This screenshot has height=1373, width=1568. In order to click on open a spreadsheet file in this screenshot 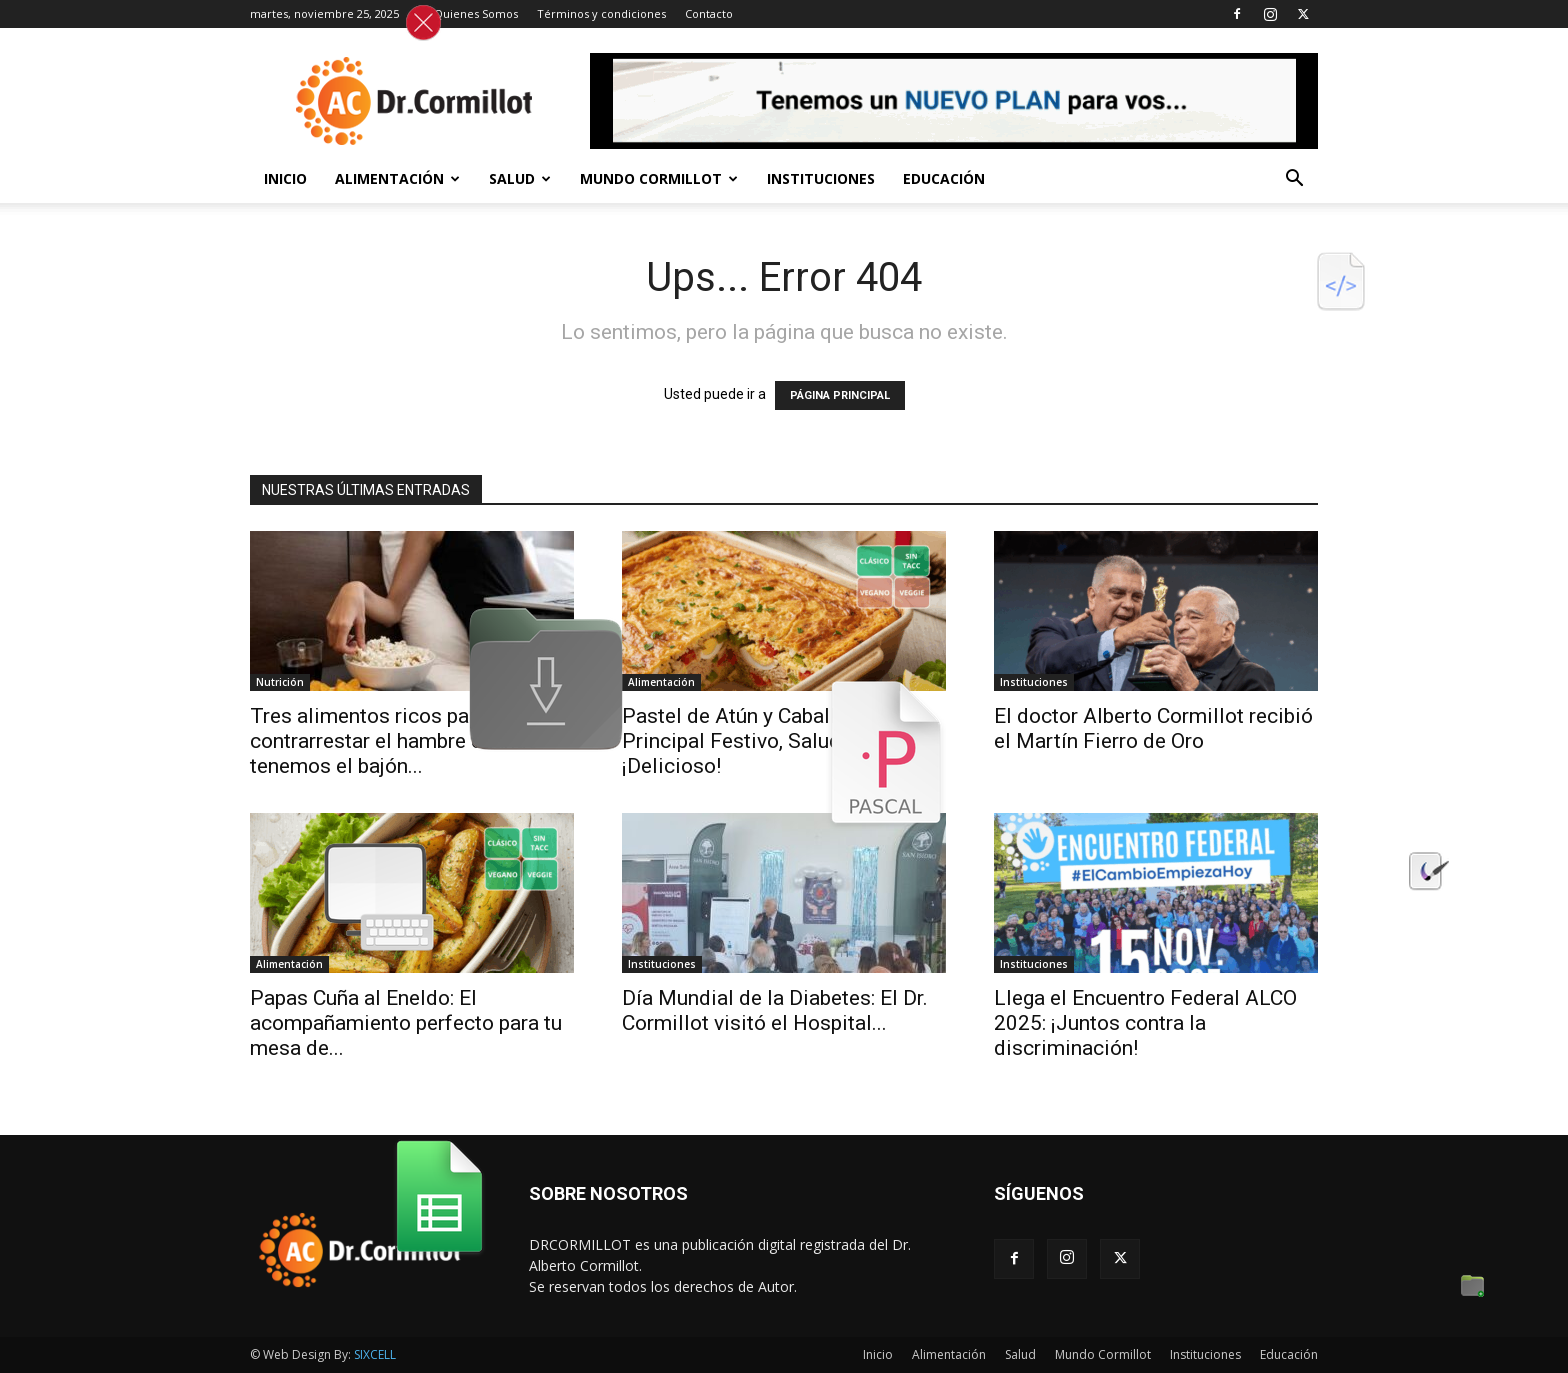, I will do `click(439, 1198)`.